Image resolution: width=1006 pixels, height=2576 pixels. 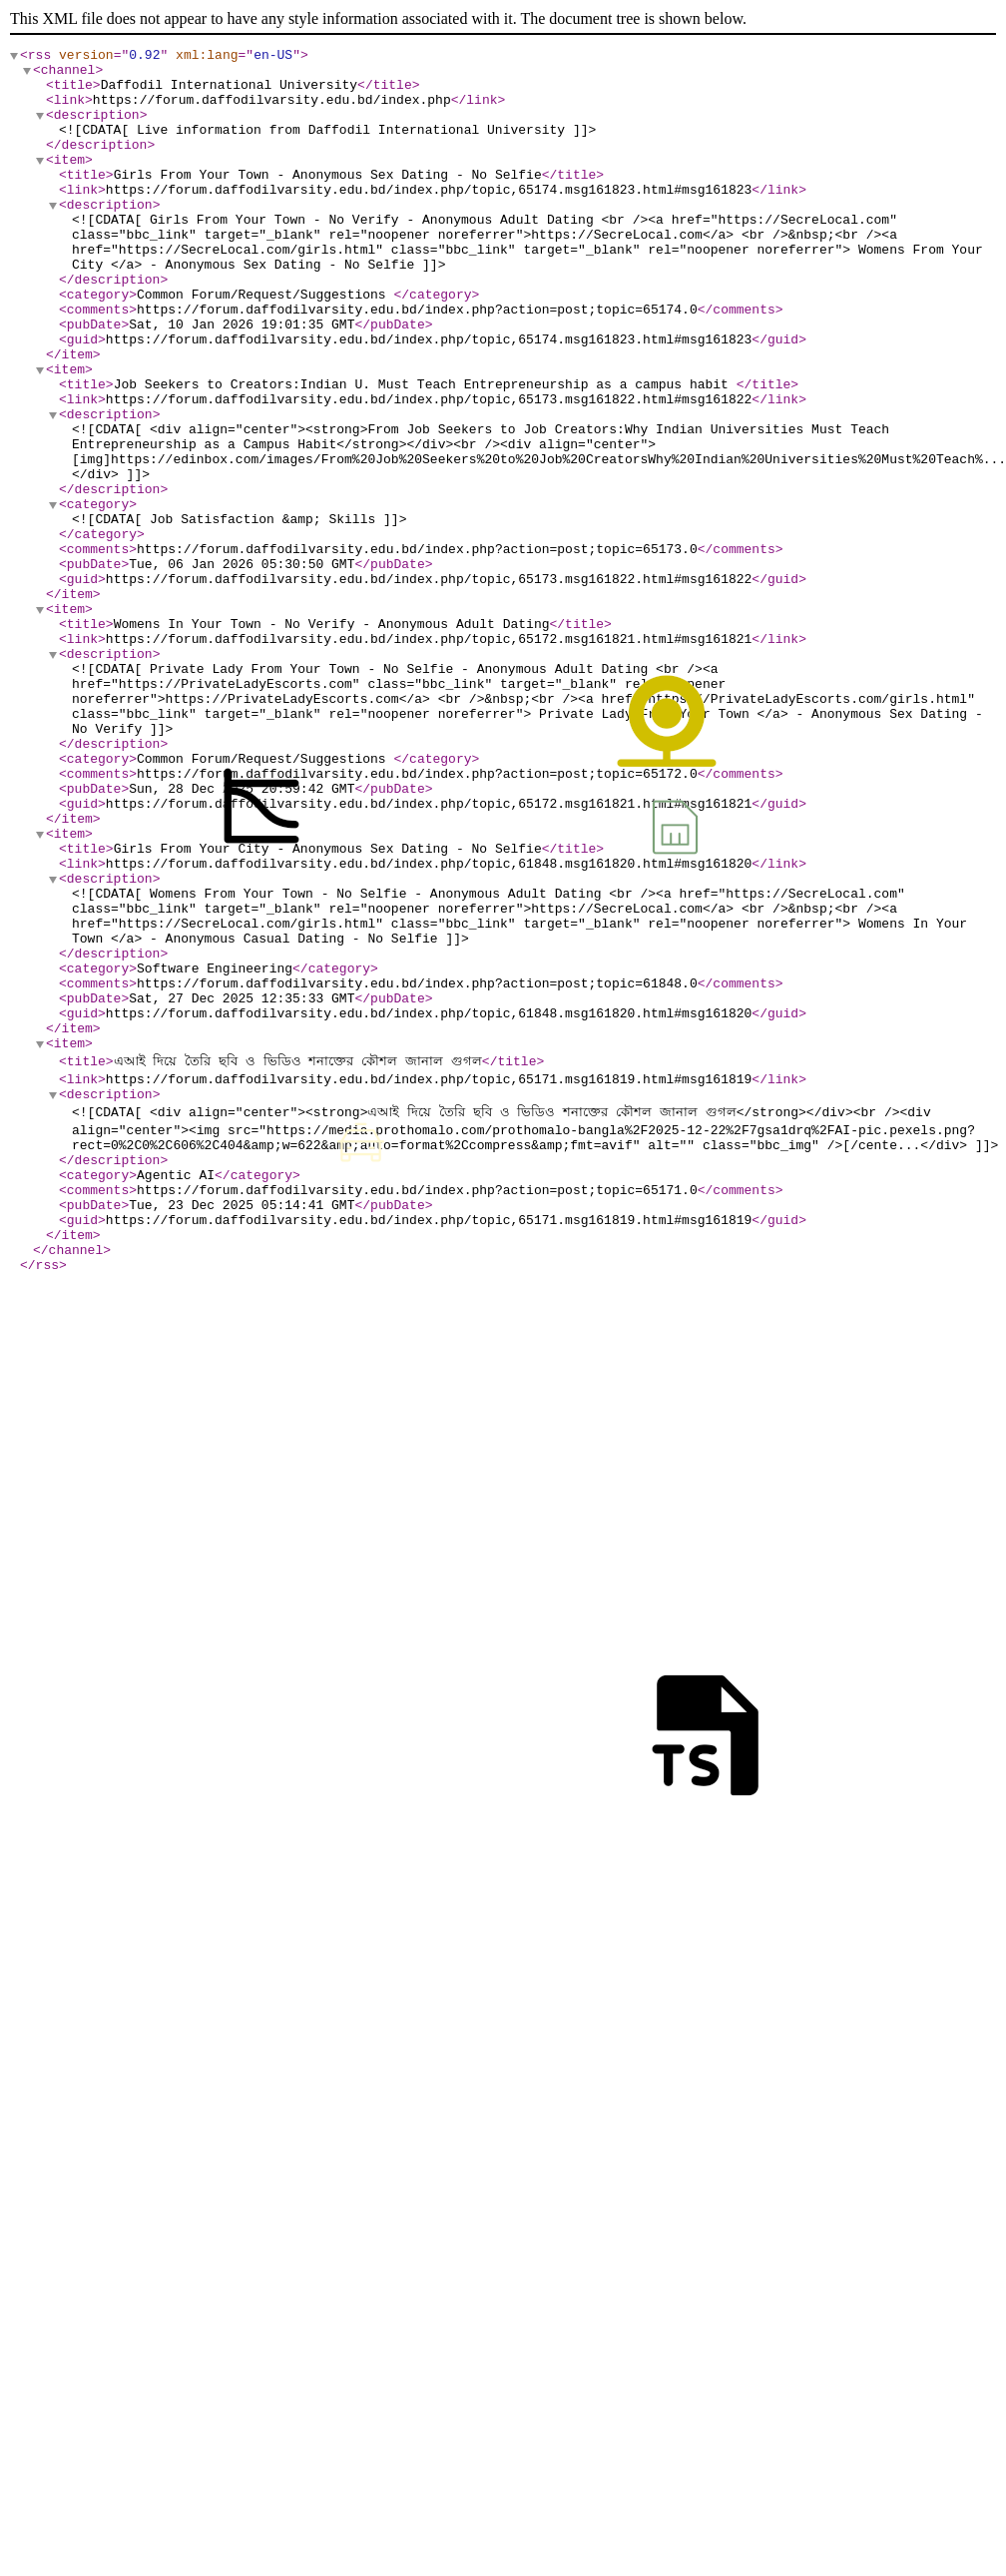 I want to click on enable webcam or video camera, so click(x=667, y=725).